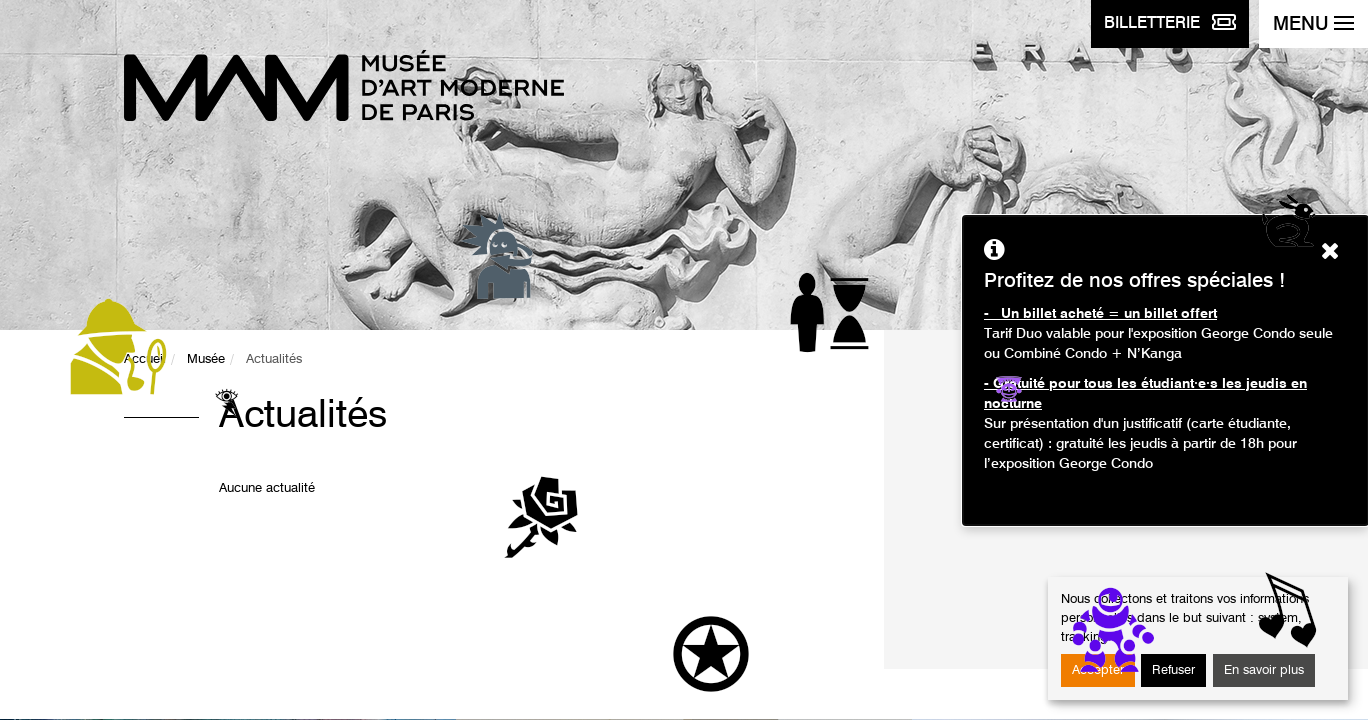 Image resolution: width=1368 pixels, height=720 pixels. Describe the element at coordinates (1289, 221) in the screenshot. I see `indicates rabbit or bunny-related content` at that location.